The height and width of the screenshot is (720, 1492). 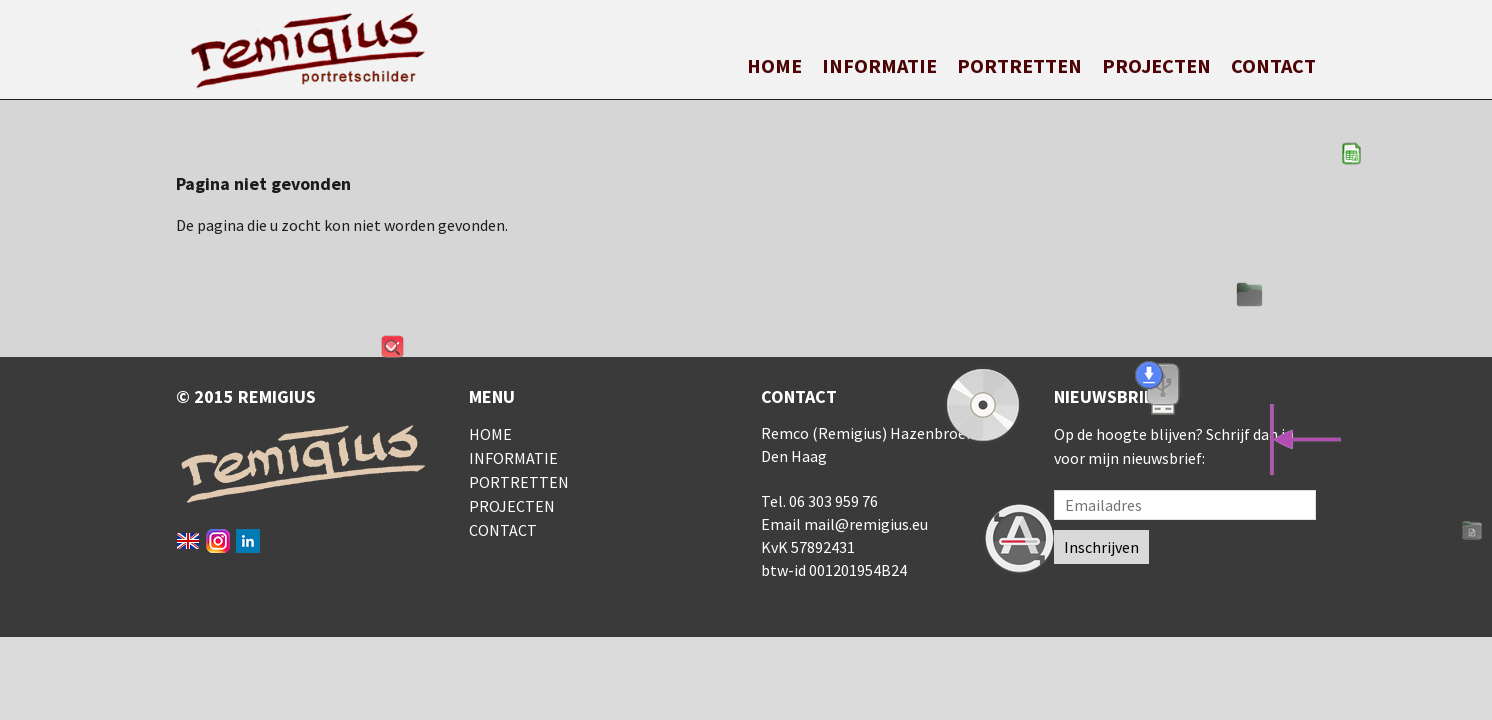 I want to click on open dconf editor to modify system settings, so click(x=392, y=346).